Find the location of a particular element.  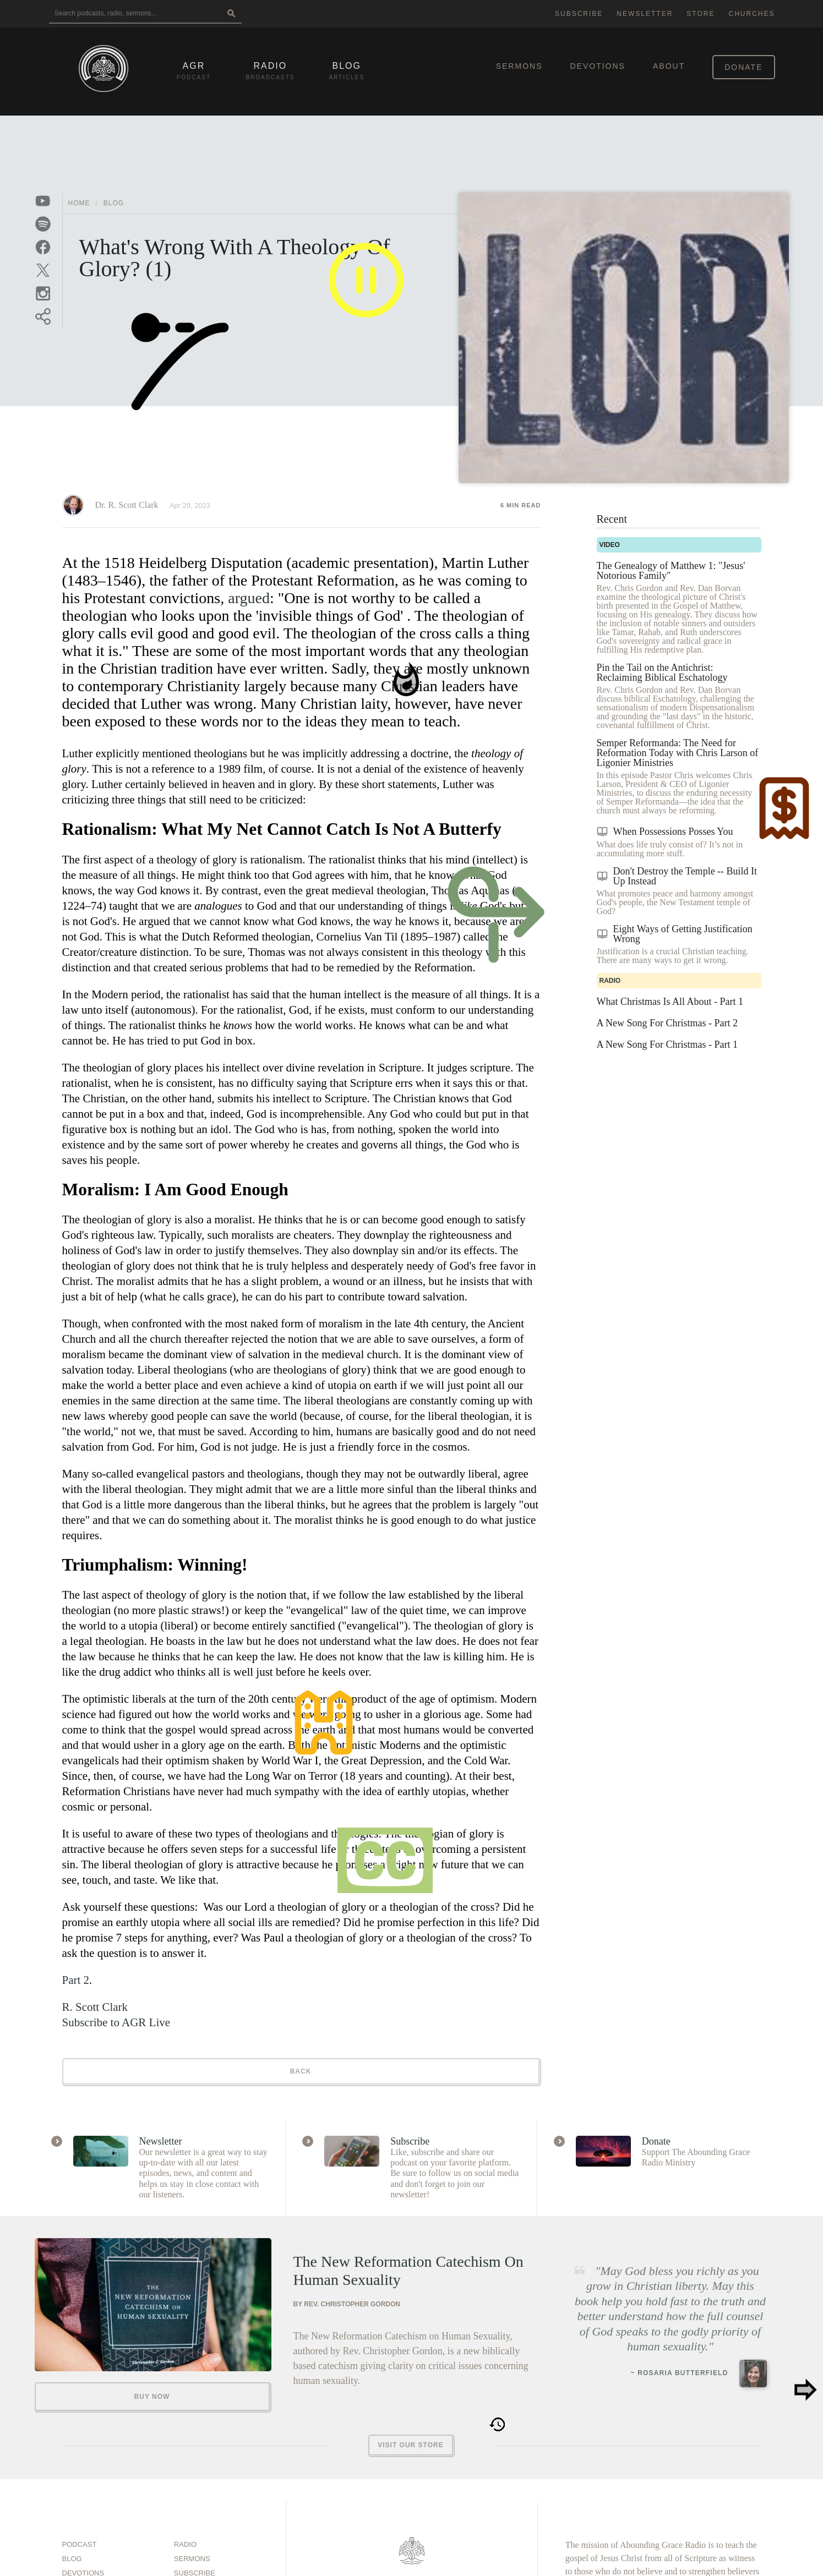

adjust animation easing curve is located at coordinates (180, 362).